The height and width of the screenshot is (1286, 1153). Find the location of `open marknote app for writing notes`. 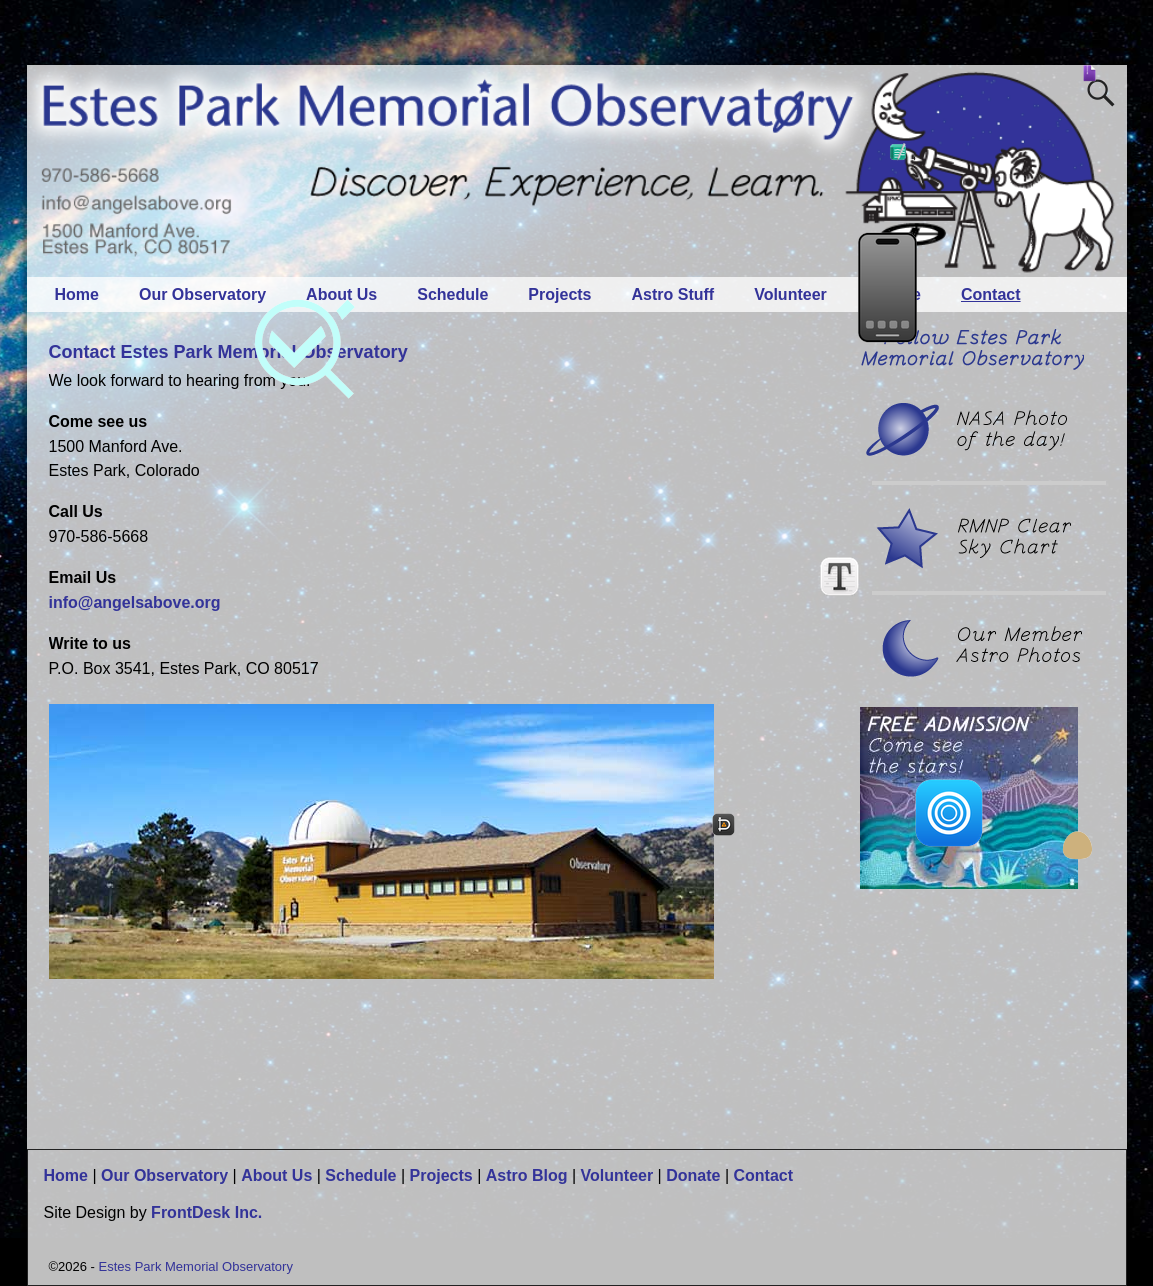

open marknote app for writing notes is located at coordinates (898, 152).